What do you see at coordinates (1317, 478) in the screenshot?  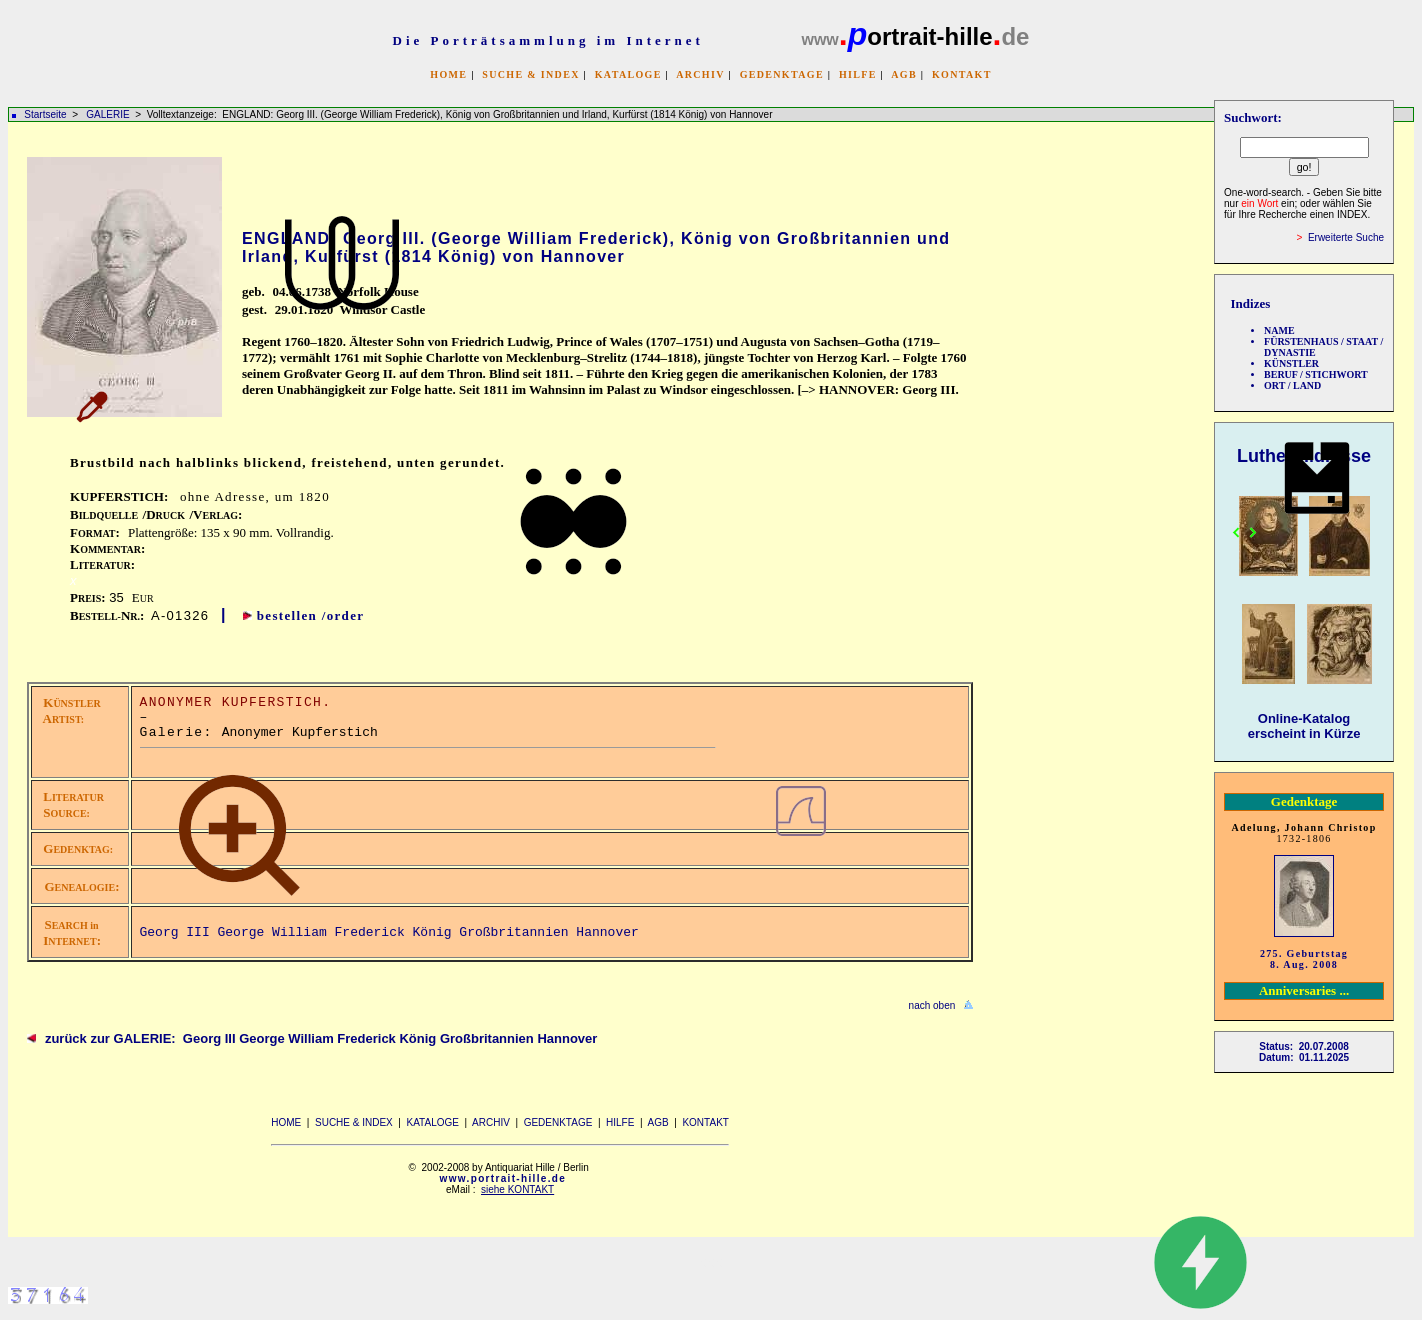 I see `install an app or software` at bounding box center [1317, 478].